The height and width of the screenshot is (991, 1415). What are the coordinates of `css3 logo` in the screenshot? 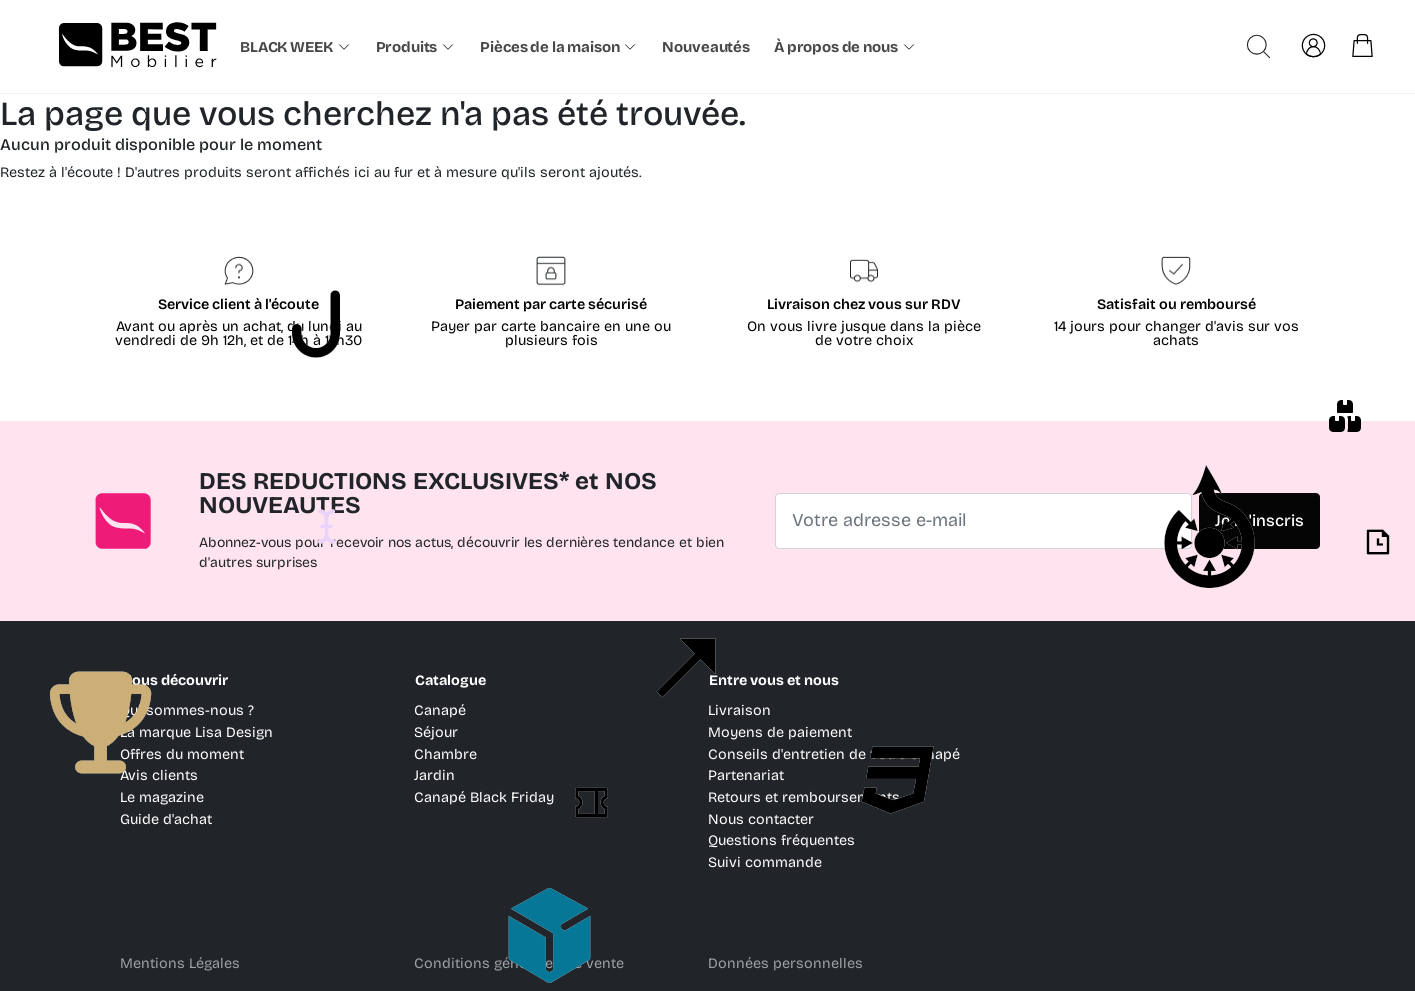 It's located at (900, 780).